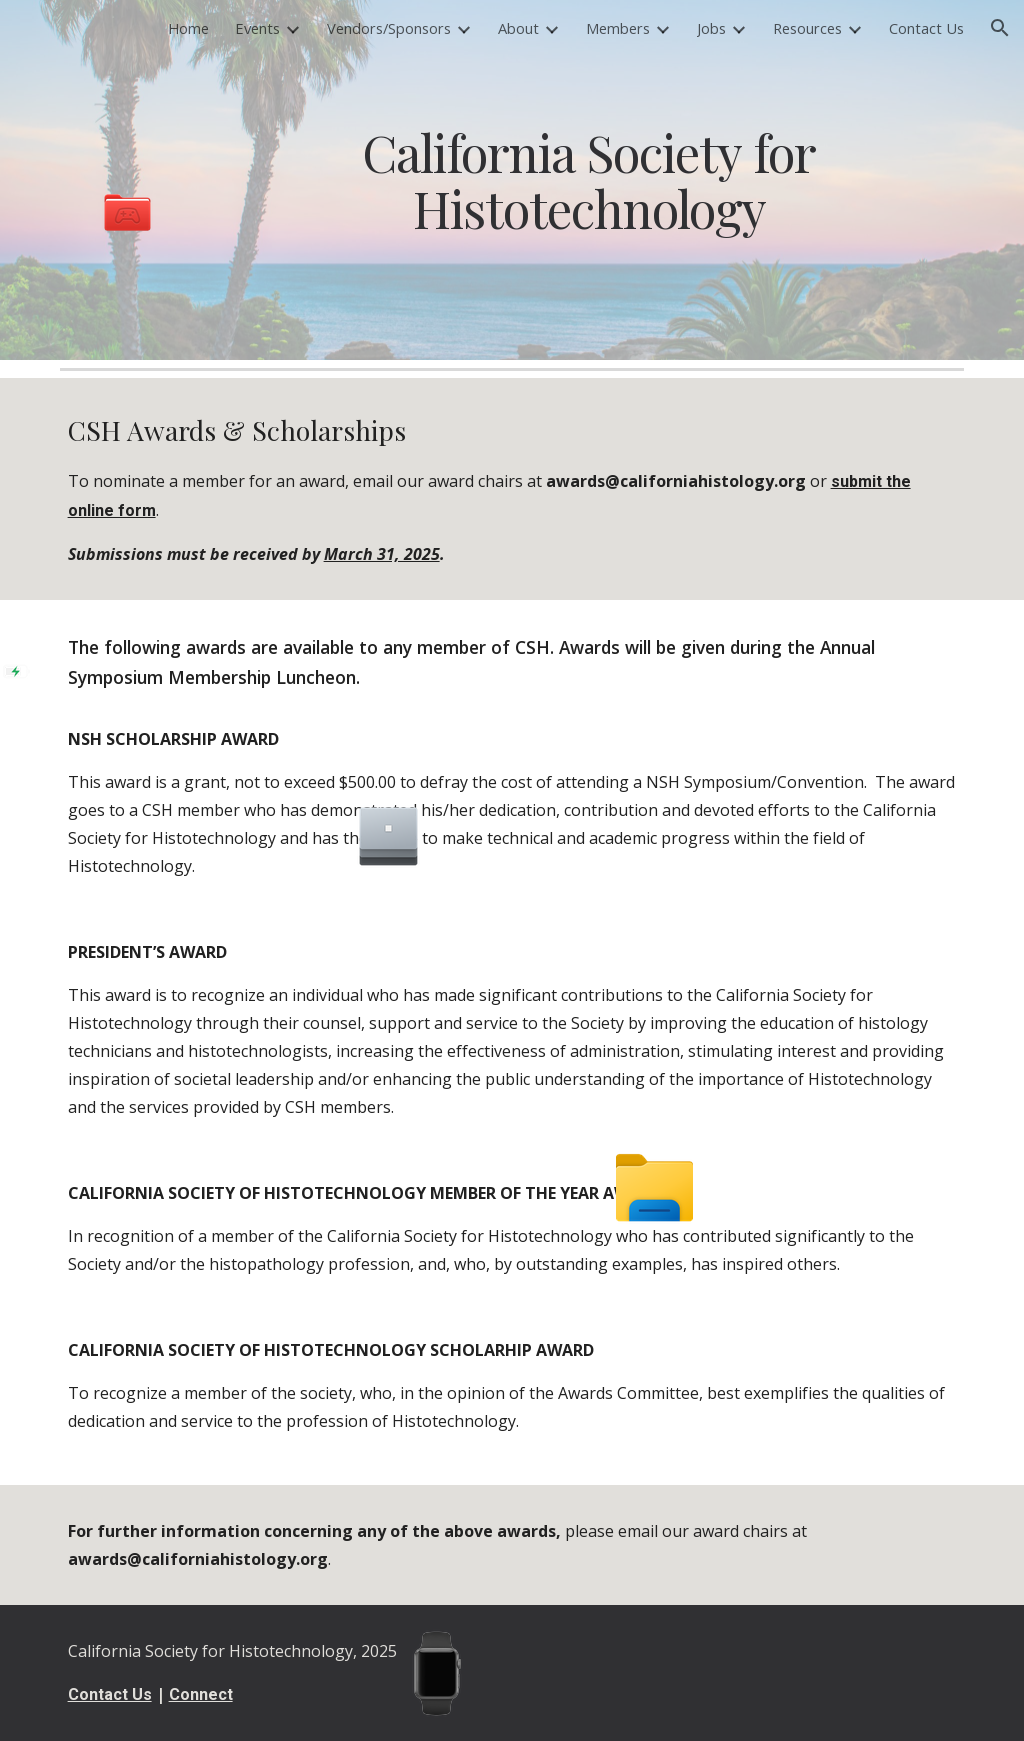 This screenshot has height=1741, width=1024. What do you see at coordinates (654, 1186) in the screenshot?
I see `open file explorer` at bounding box center [654, 1186].